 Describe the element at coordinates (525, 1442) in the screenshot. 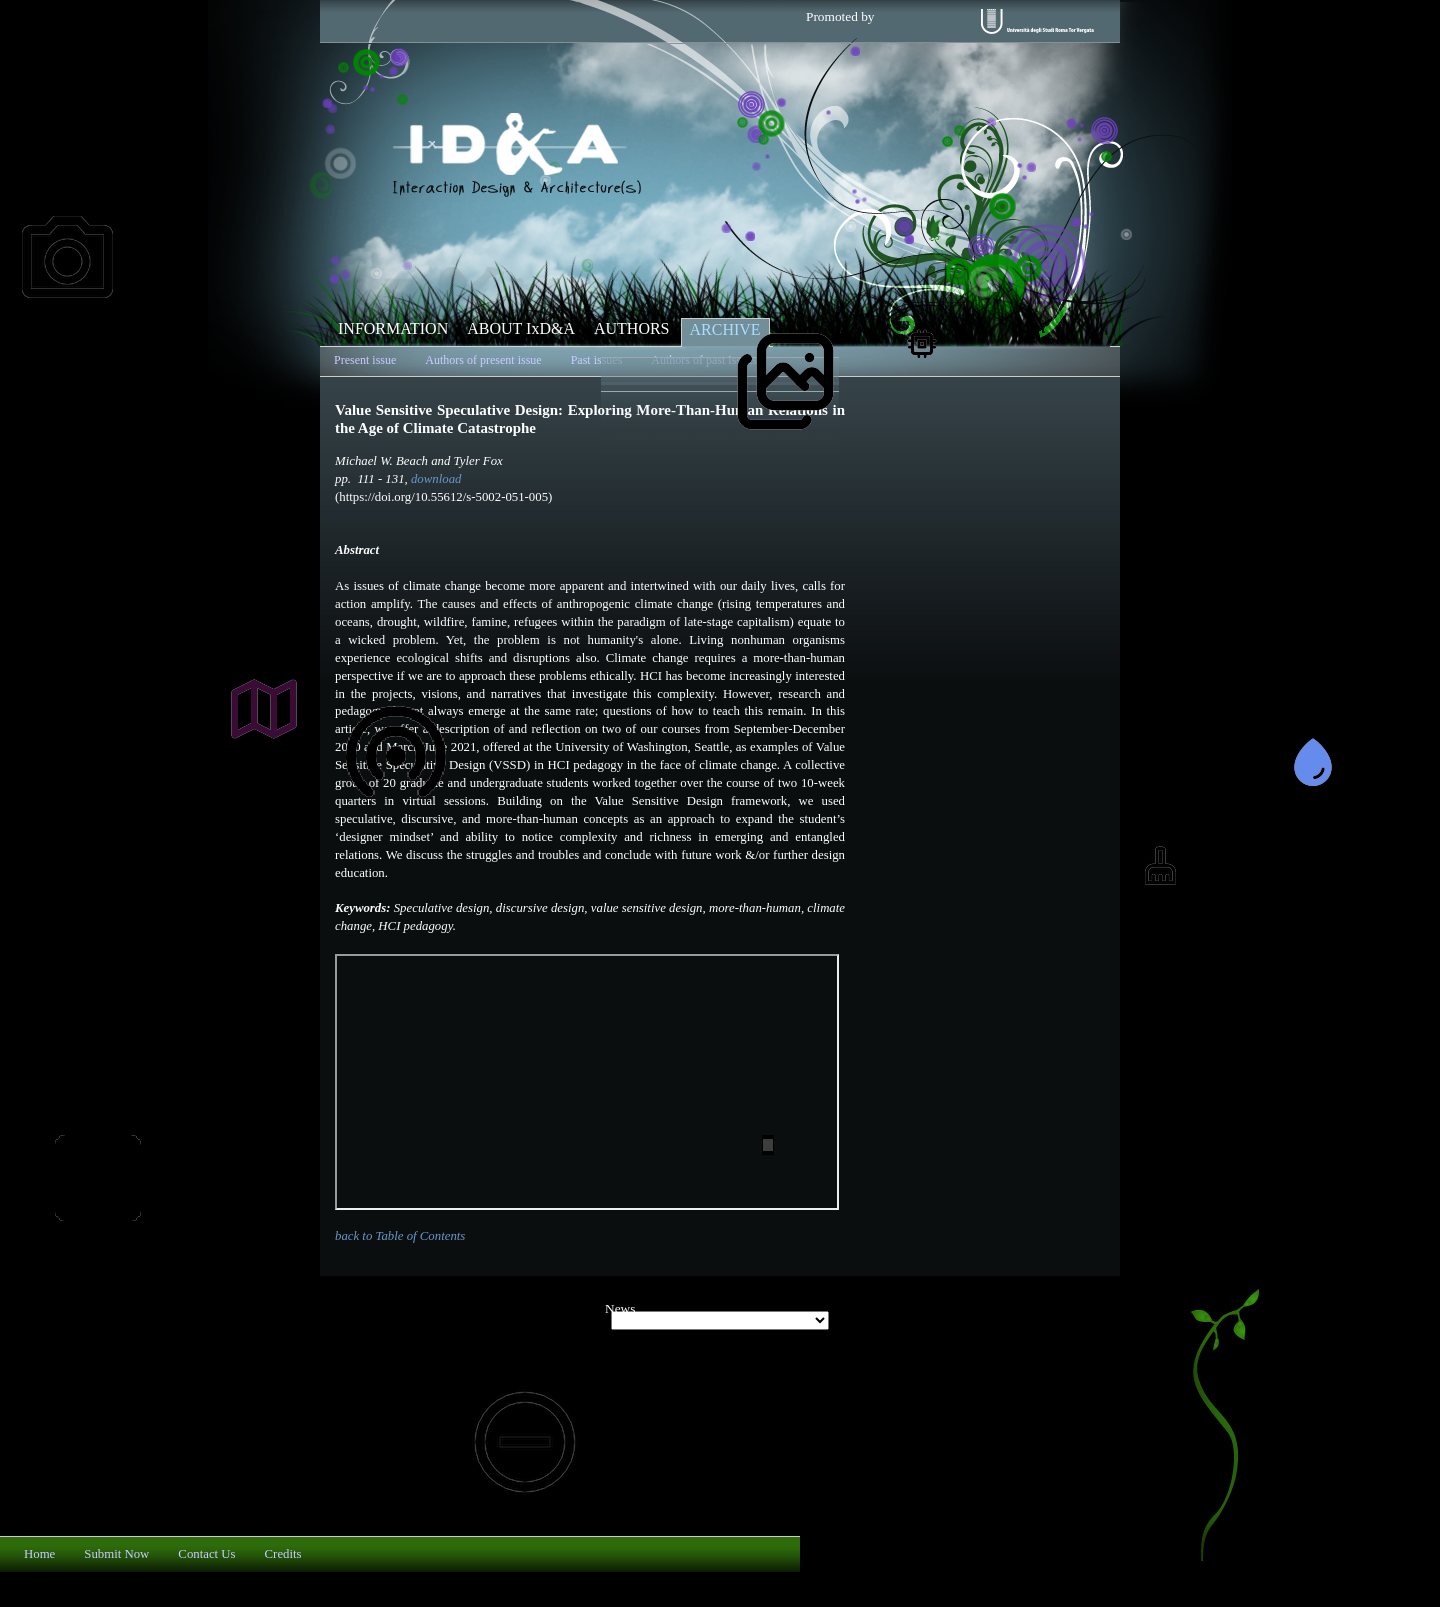

I see `remove an item from a list` at that location.